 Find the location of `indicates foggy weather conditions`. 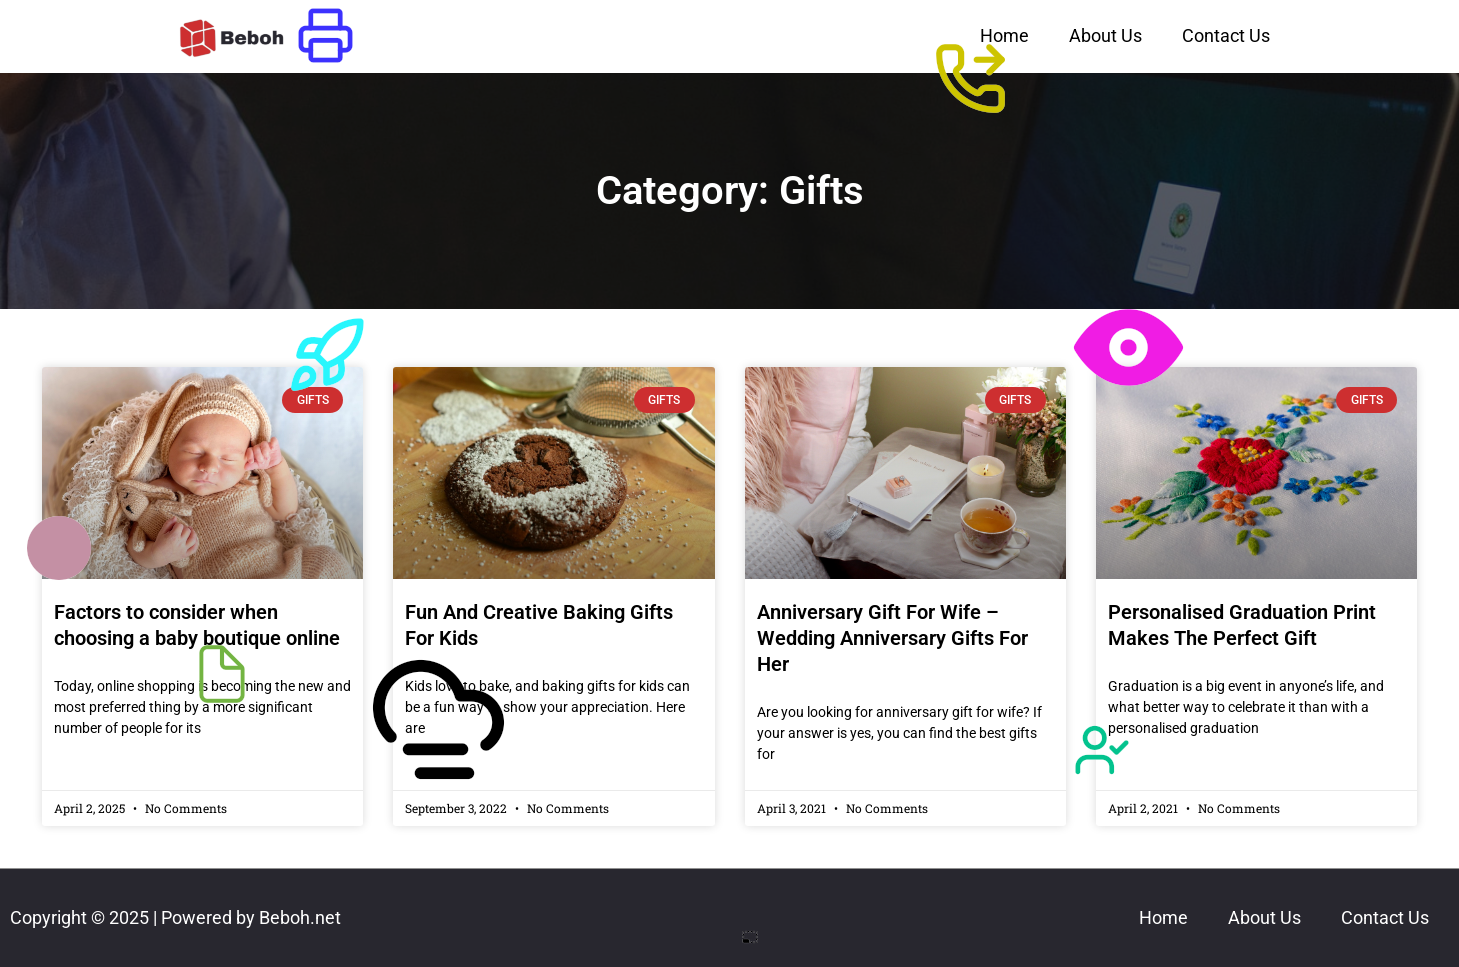

indicates foggy weather conditions is located at coordinates (438, 719).